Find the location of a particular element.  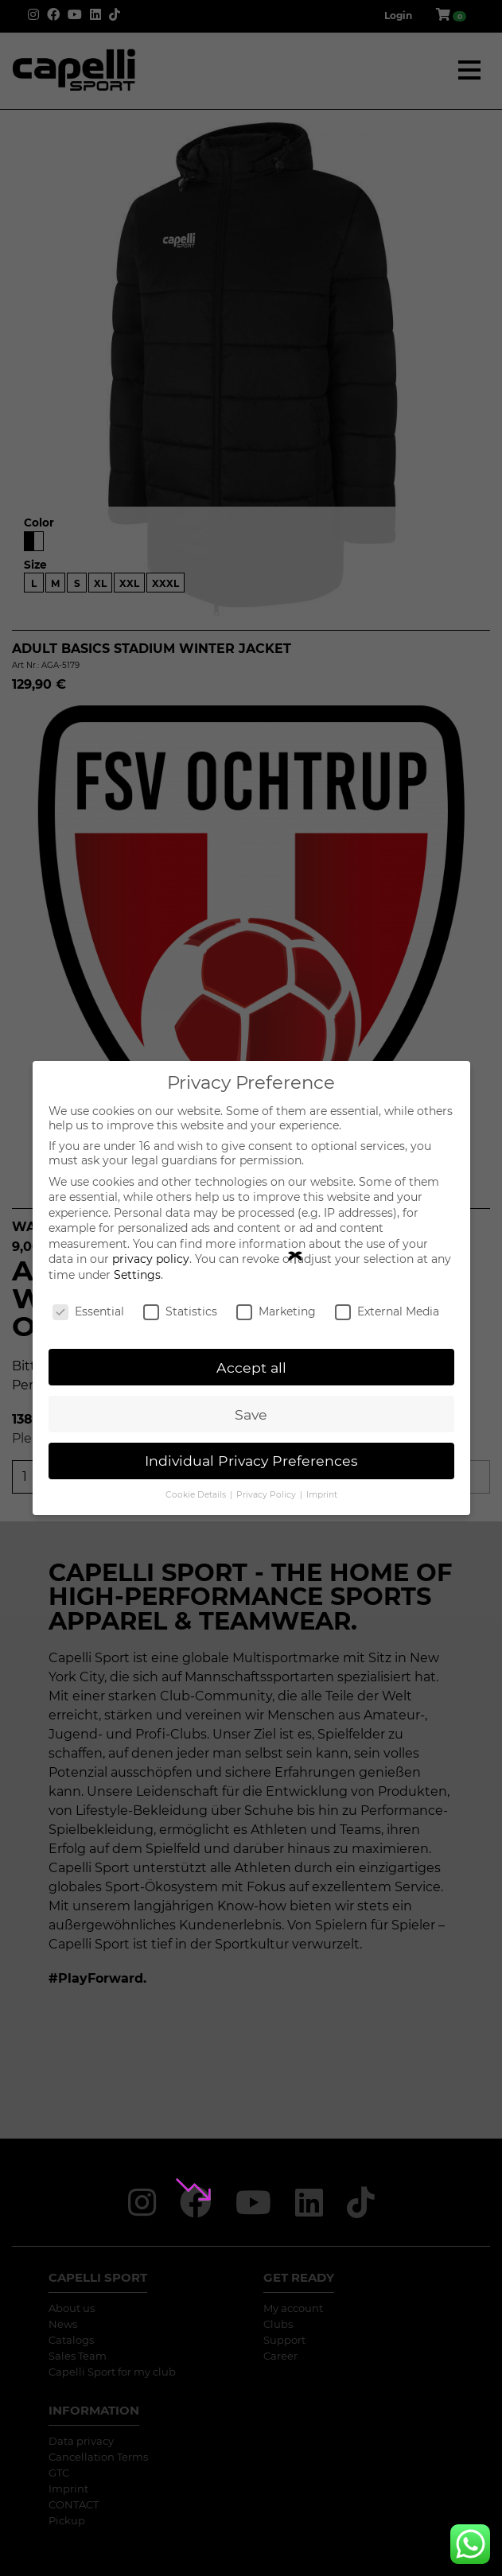

indicates tropical or vacation-related content is located at coordinates (295, 1257).